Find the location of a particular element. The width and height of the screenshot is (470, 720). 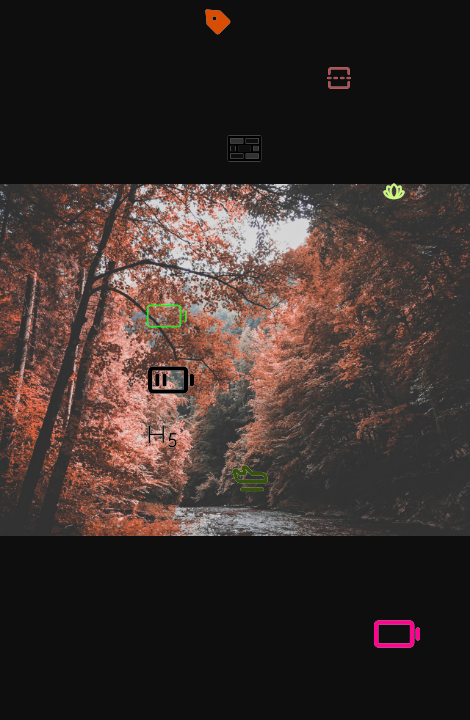

indicates battery is empty or depleted is located at coordinates (166, 316).